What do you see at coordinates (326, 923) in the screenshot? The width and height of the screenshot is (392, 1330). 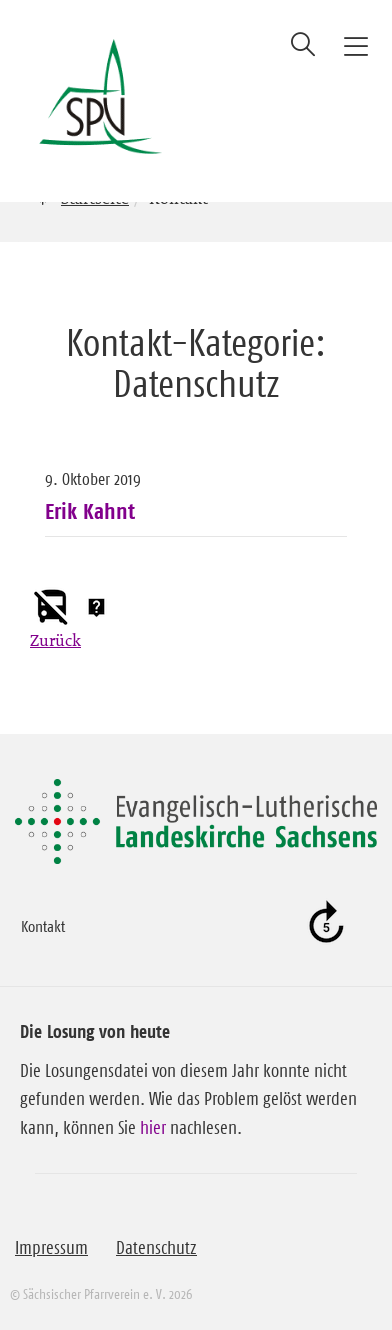 I see `skip forward 5 seconds in media playback` at bounding box center [326, 923].